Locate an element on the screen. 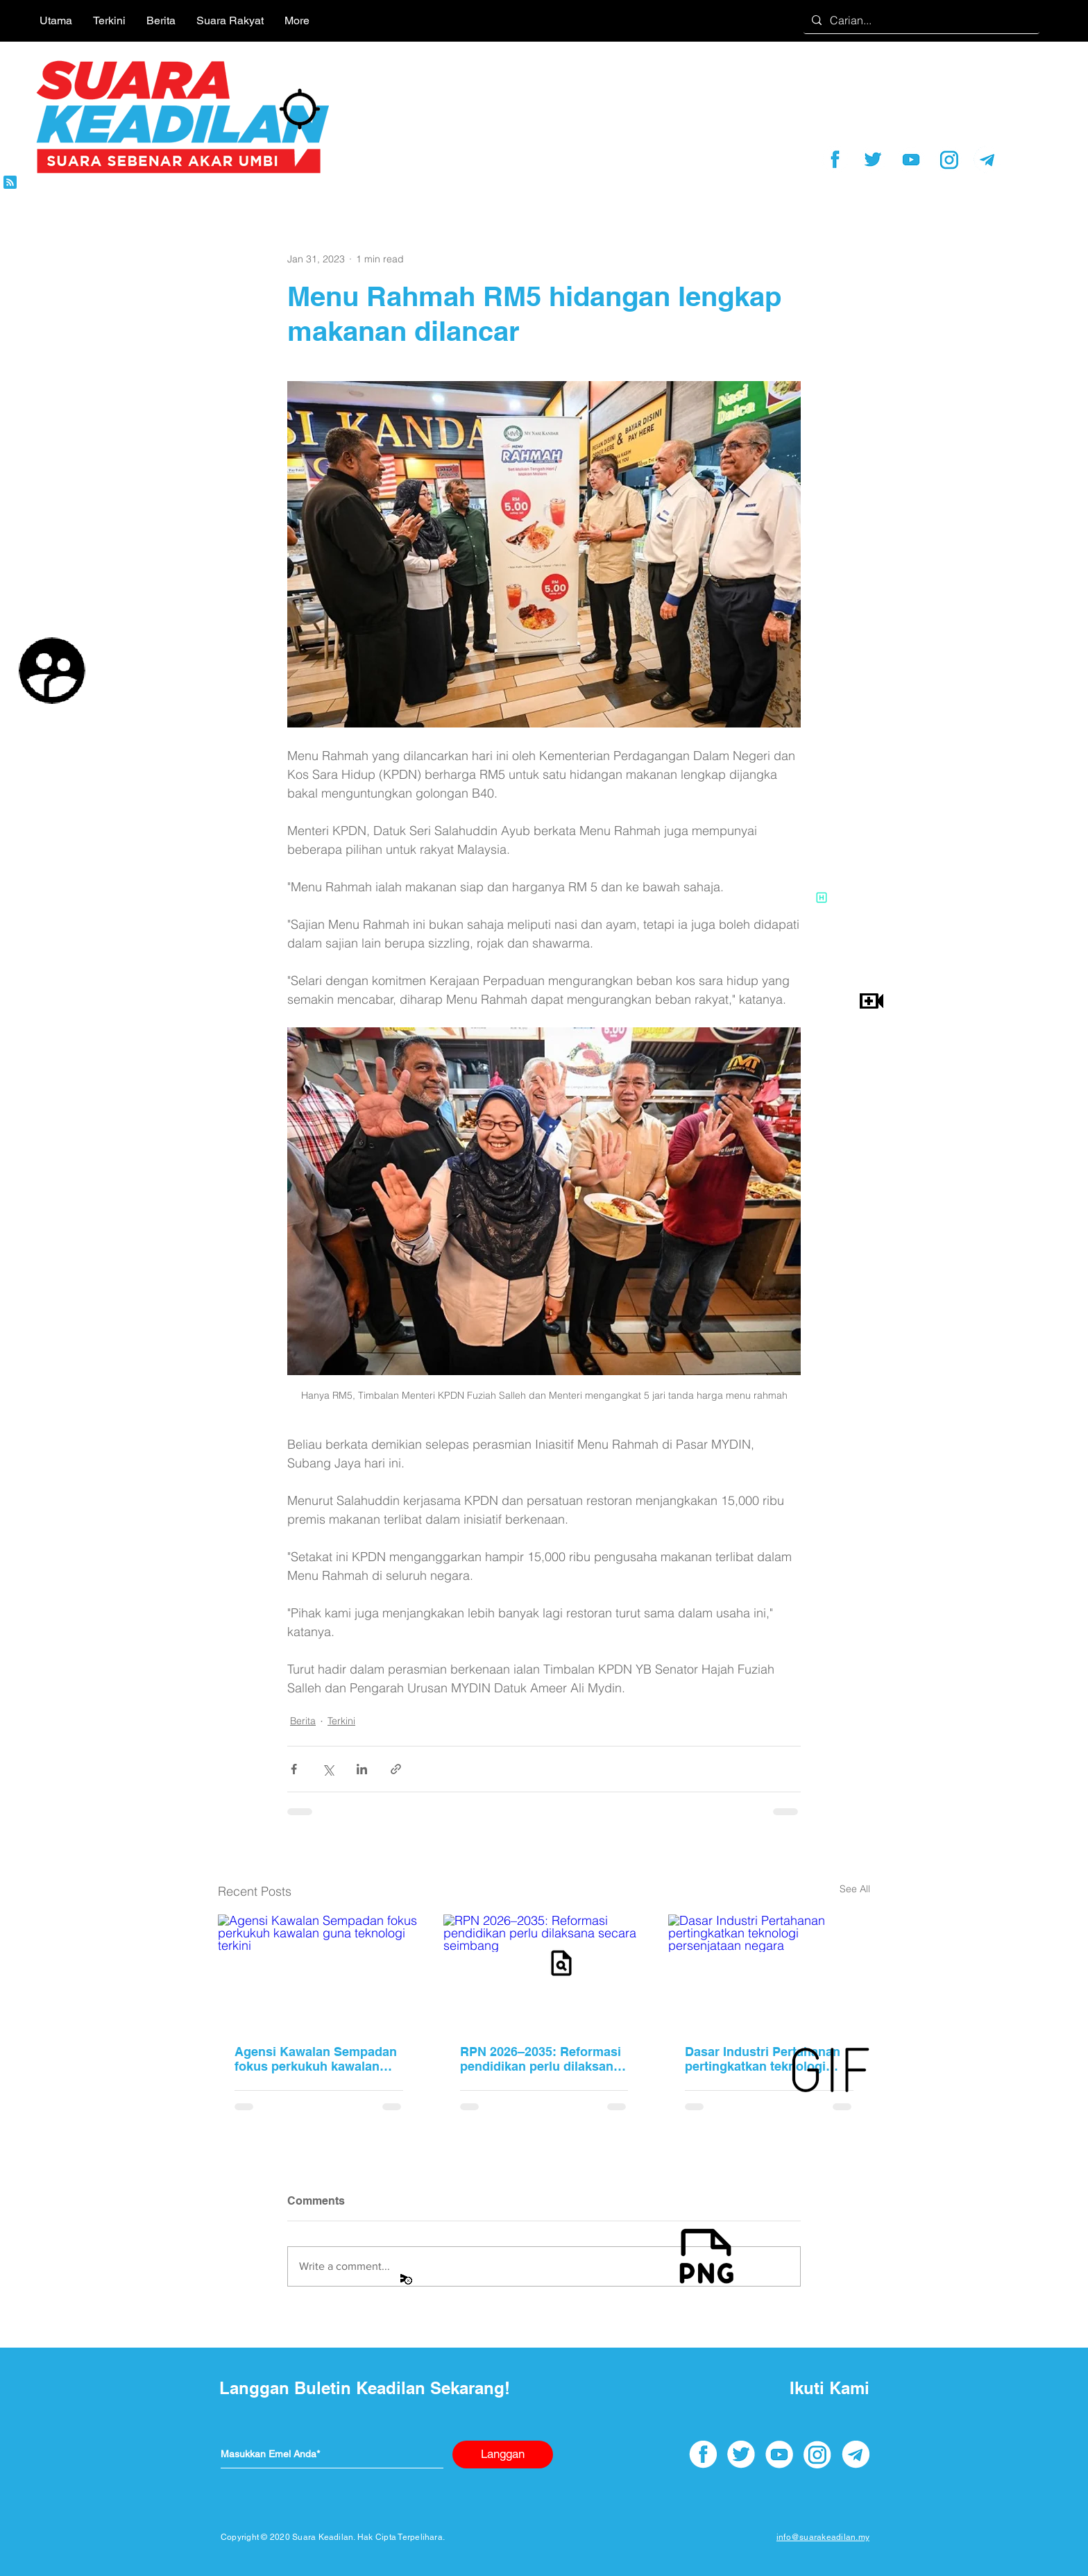  view supervised or child accounts is located at coordinates (52, 671).